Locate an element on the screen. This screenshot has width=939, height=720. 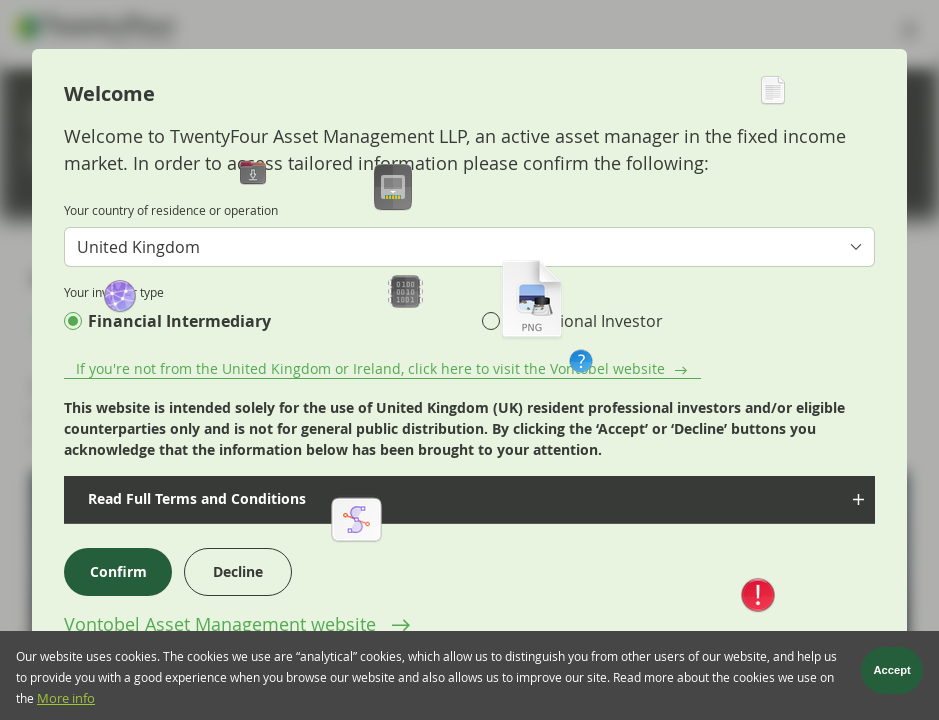
firmware file type indicator is located at coordinates (405, 291).